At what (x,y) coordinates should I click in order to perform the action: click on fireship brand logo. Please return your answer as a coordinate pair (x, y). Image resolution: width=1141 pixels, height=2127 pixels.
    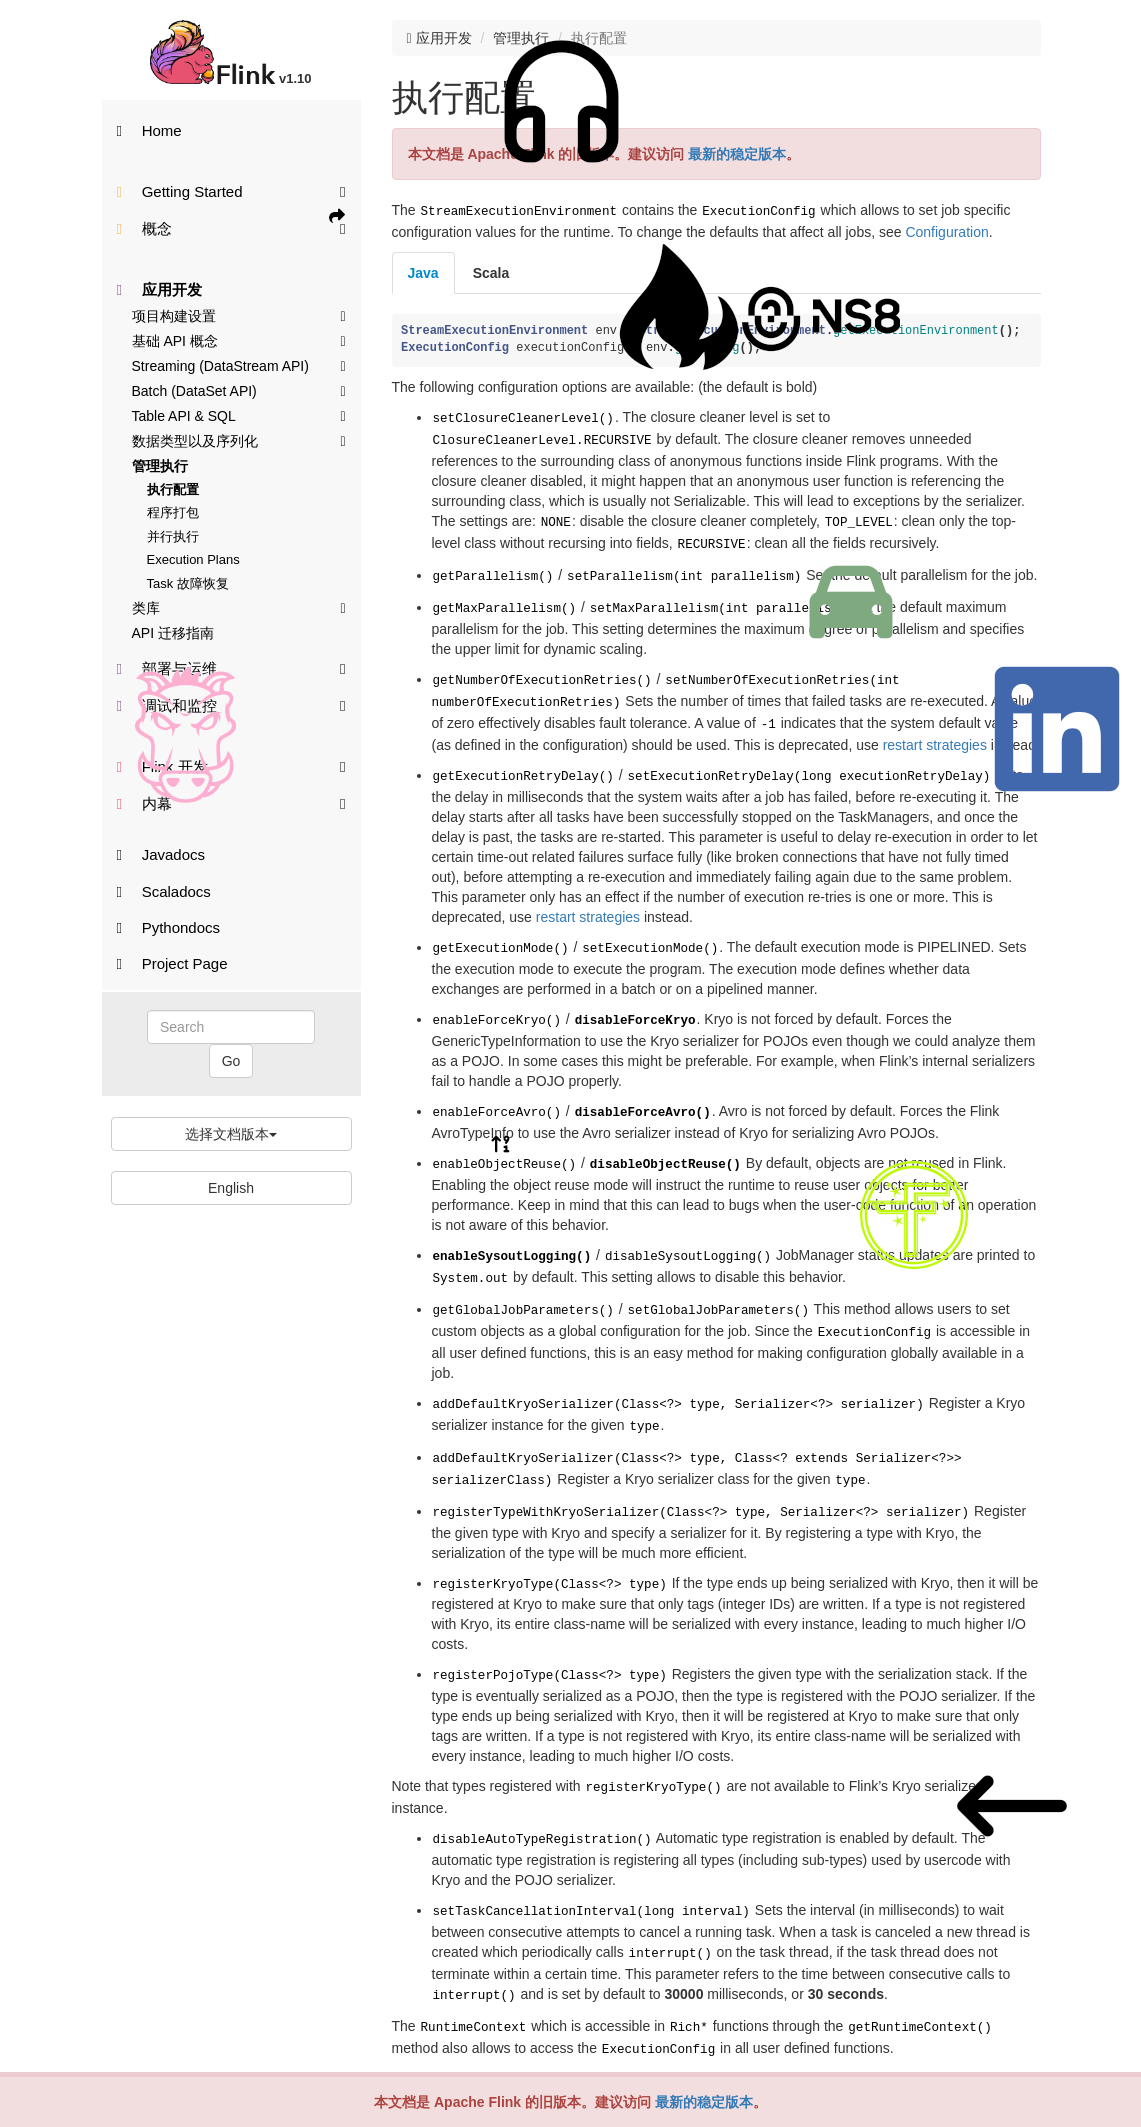
    Looking at the image, I should click on (679, 307).